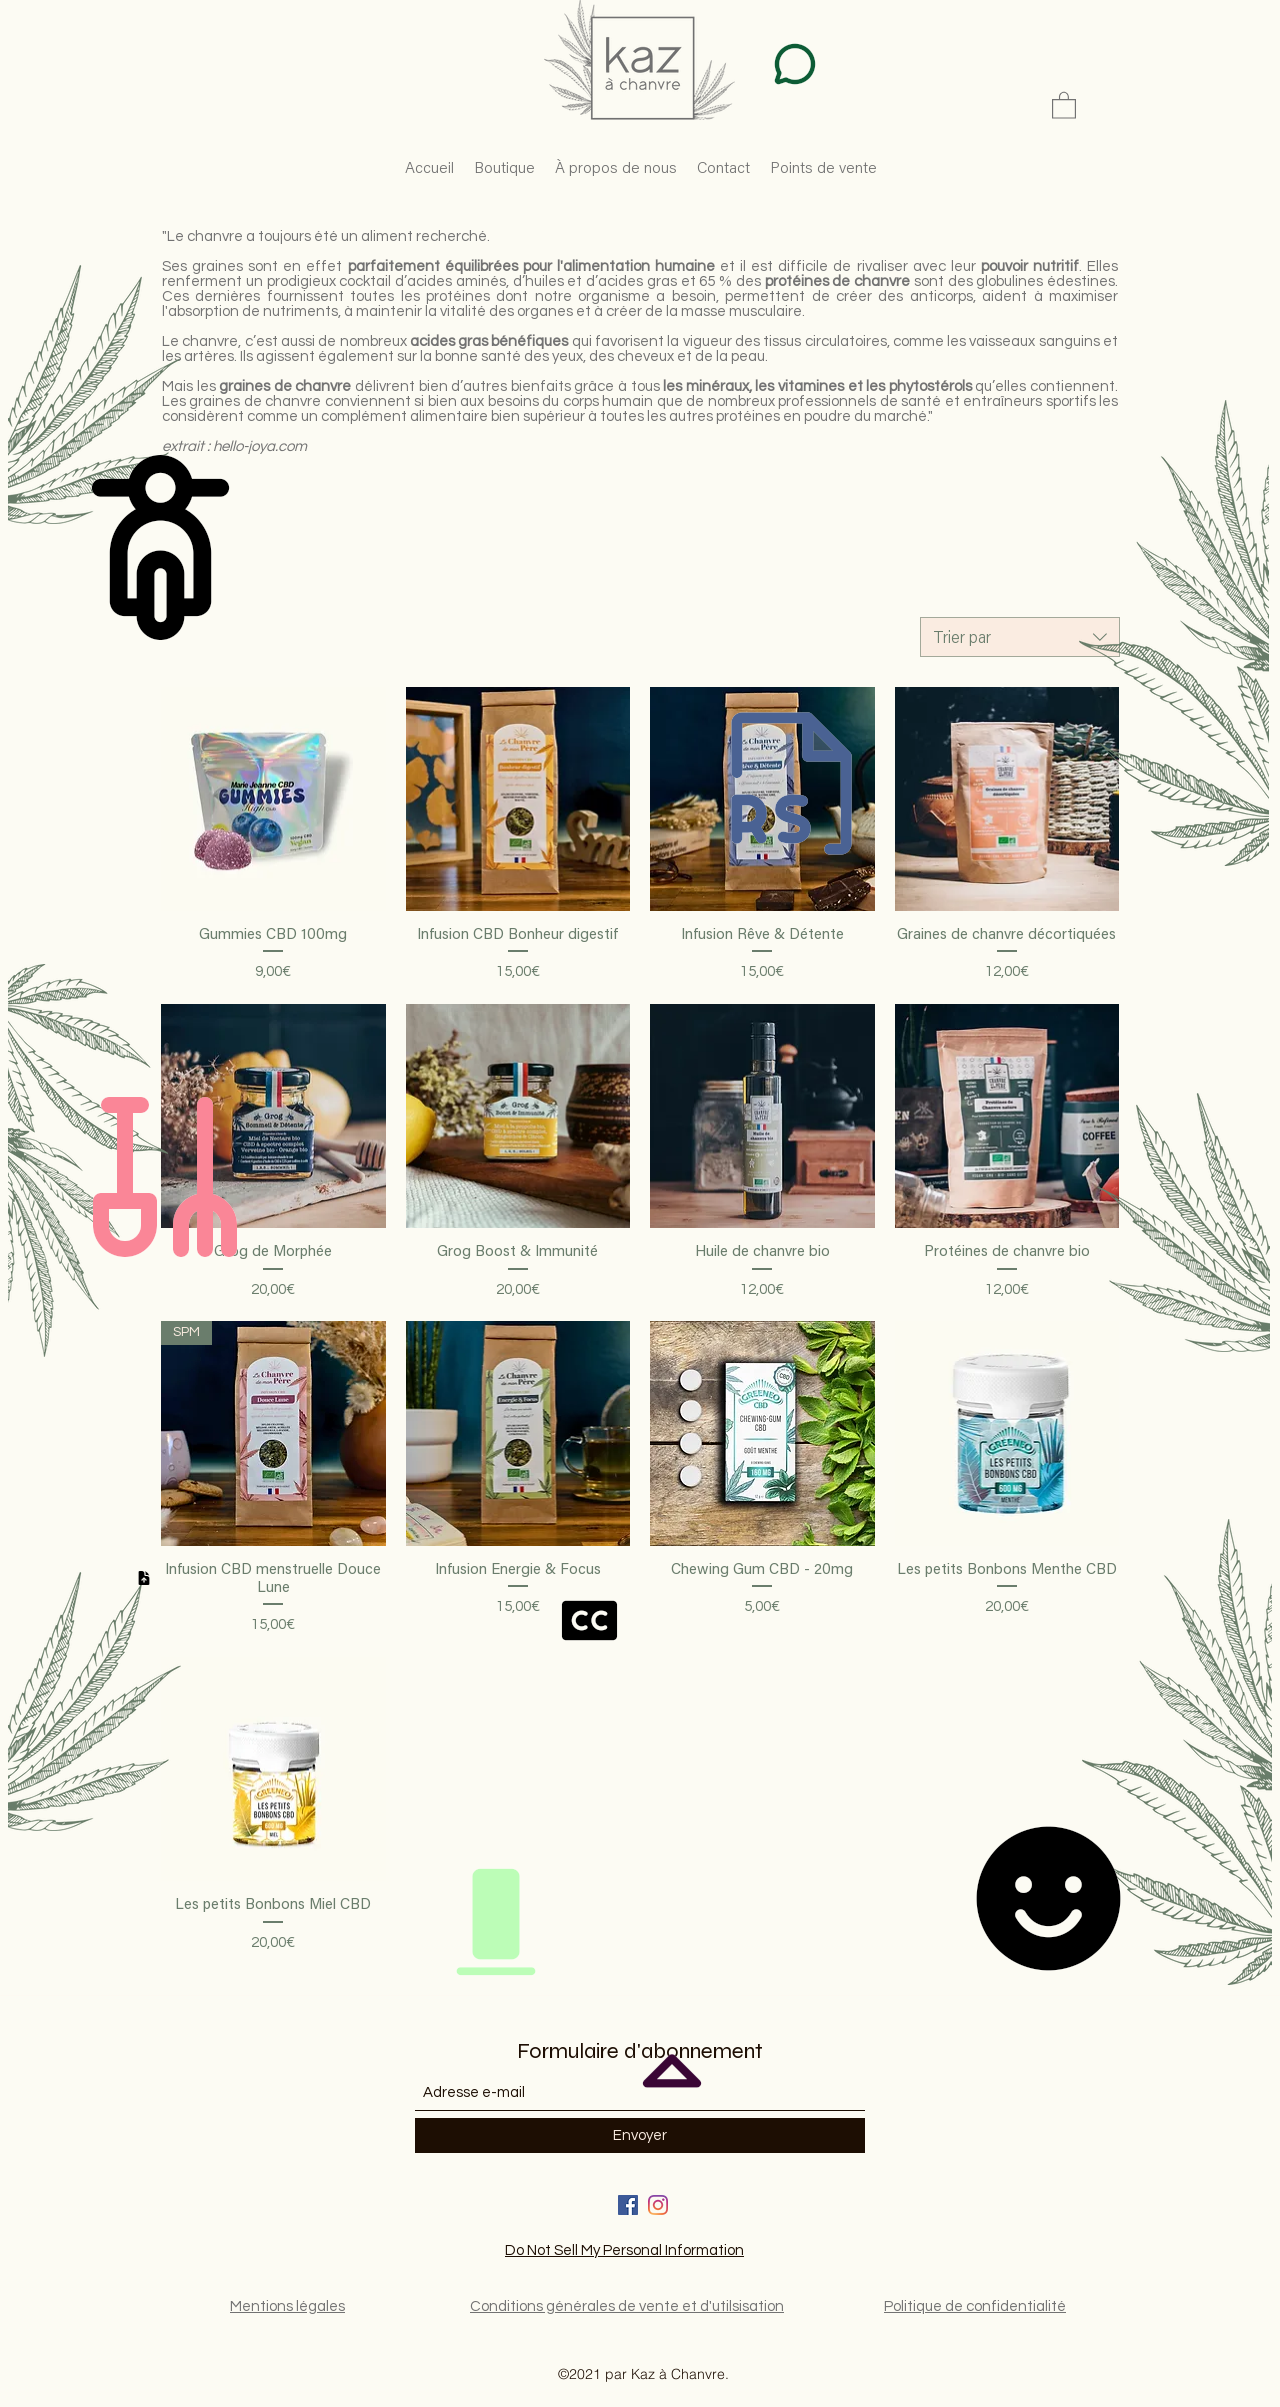  What do you see at coordinates (672, 2075) in the screenshot?
I see `collapse an expanded section` at bounding box center [672, 2075].